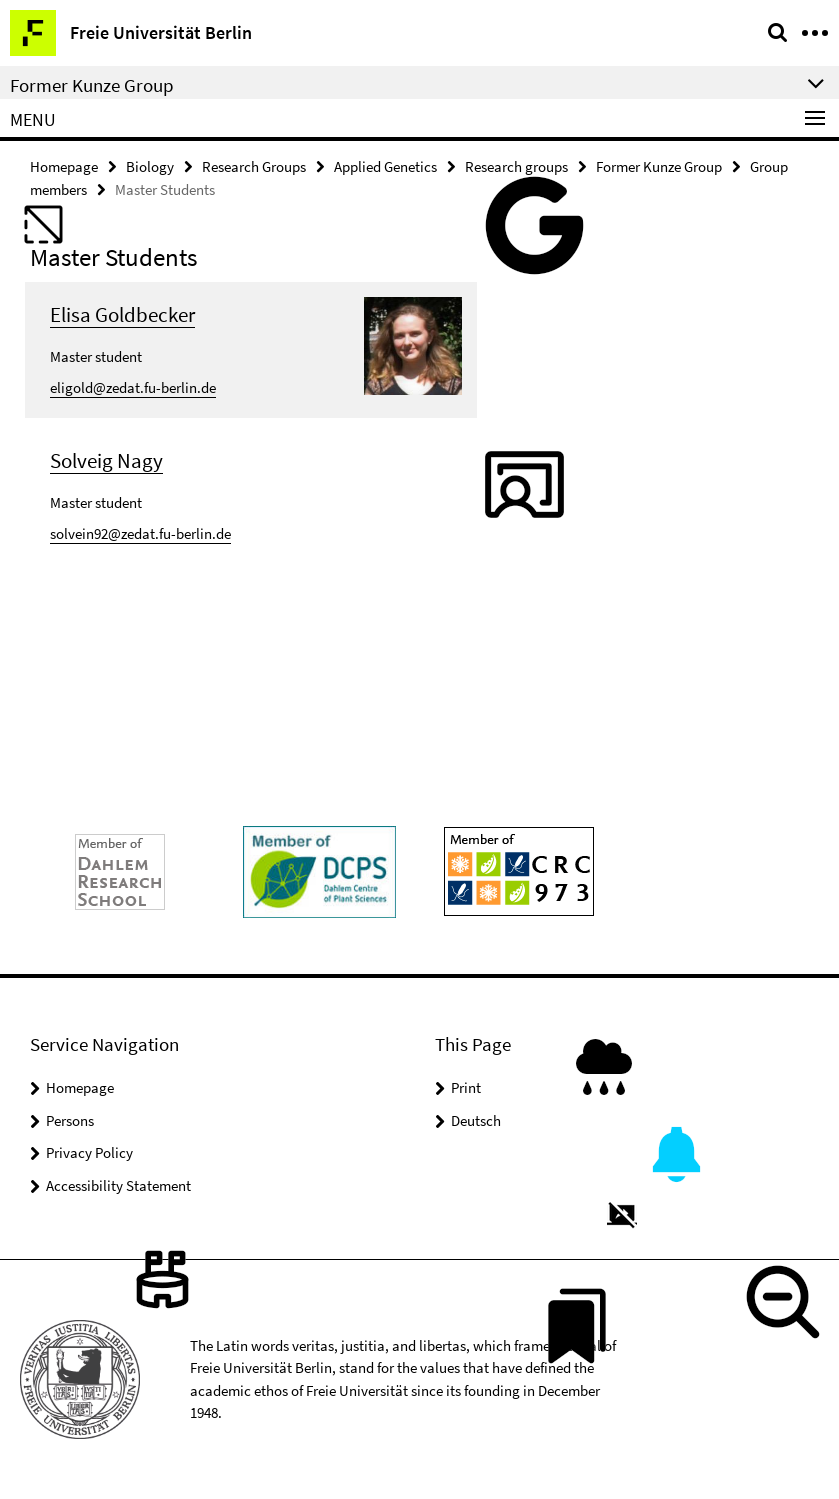 The image size is (839, 1499). What do you see at coordinates (577, 1326) in the screenshot?
I see `view your saved bookmarks` at bounding box center [577, 1326].